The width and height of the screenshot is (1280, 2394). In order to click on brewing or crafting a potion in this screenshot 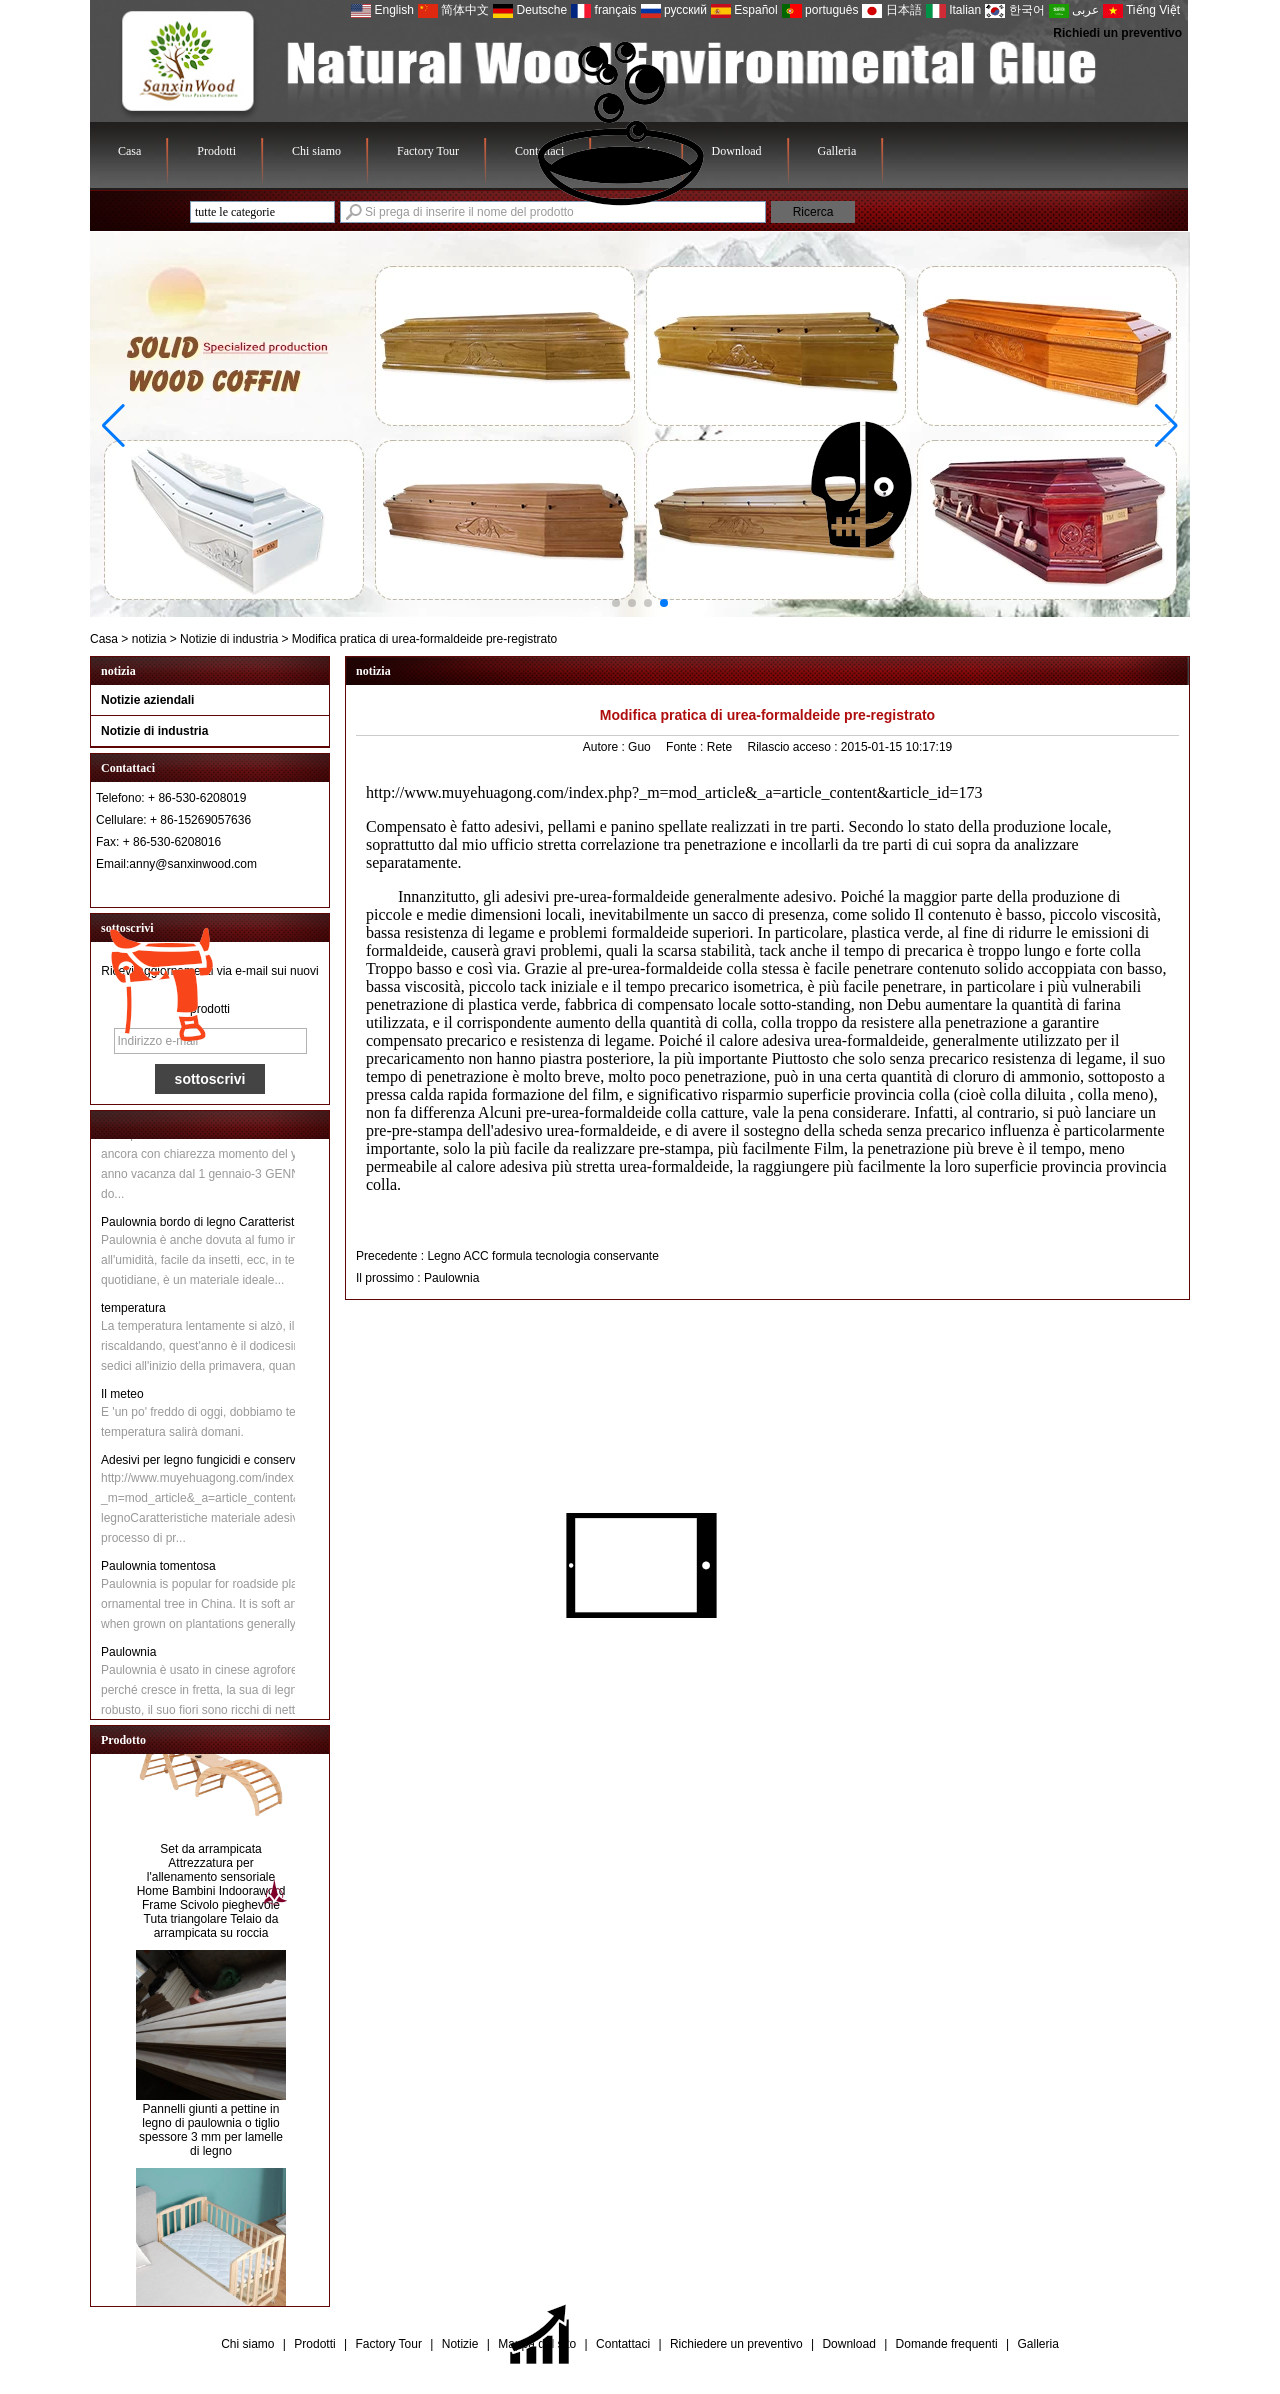, I will do `click(621, 123)`.